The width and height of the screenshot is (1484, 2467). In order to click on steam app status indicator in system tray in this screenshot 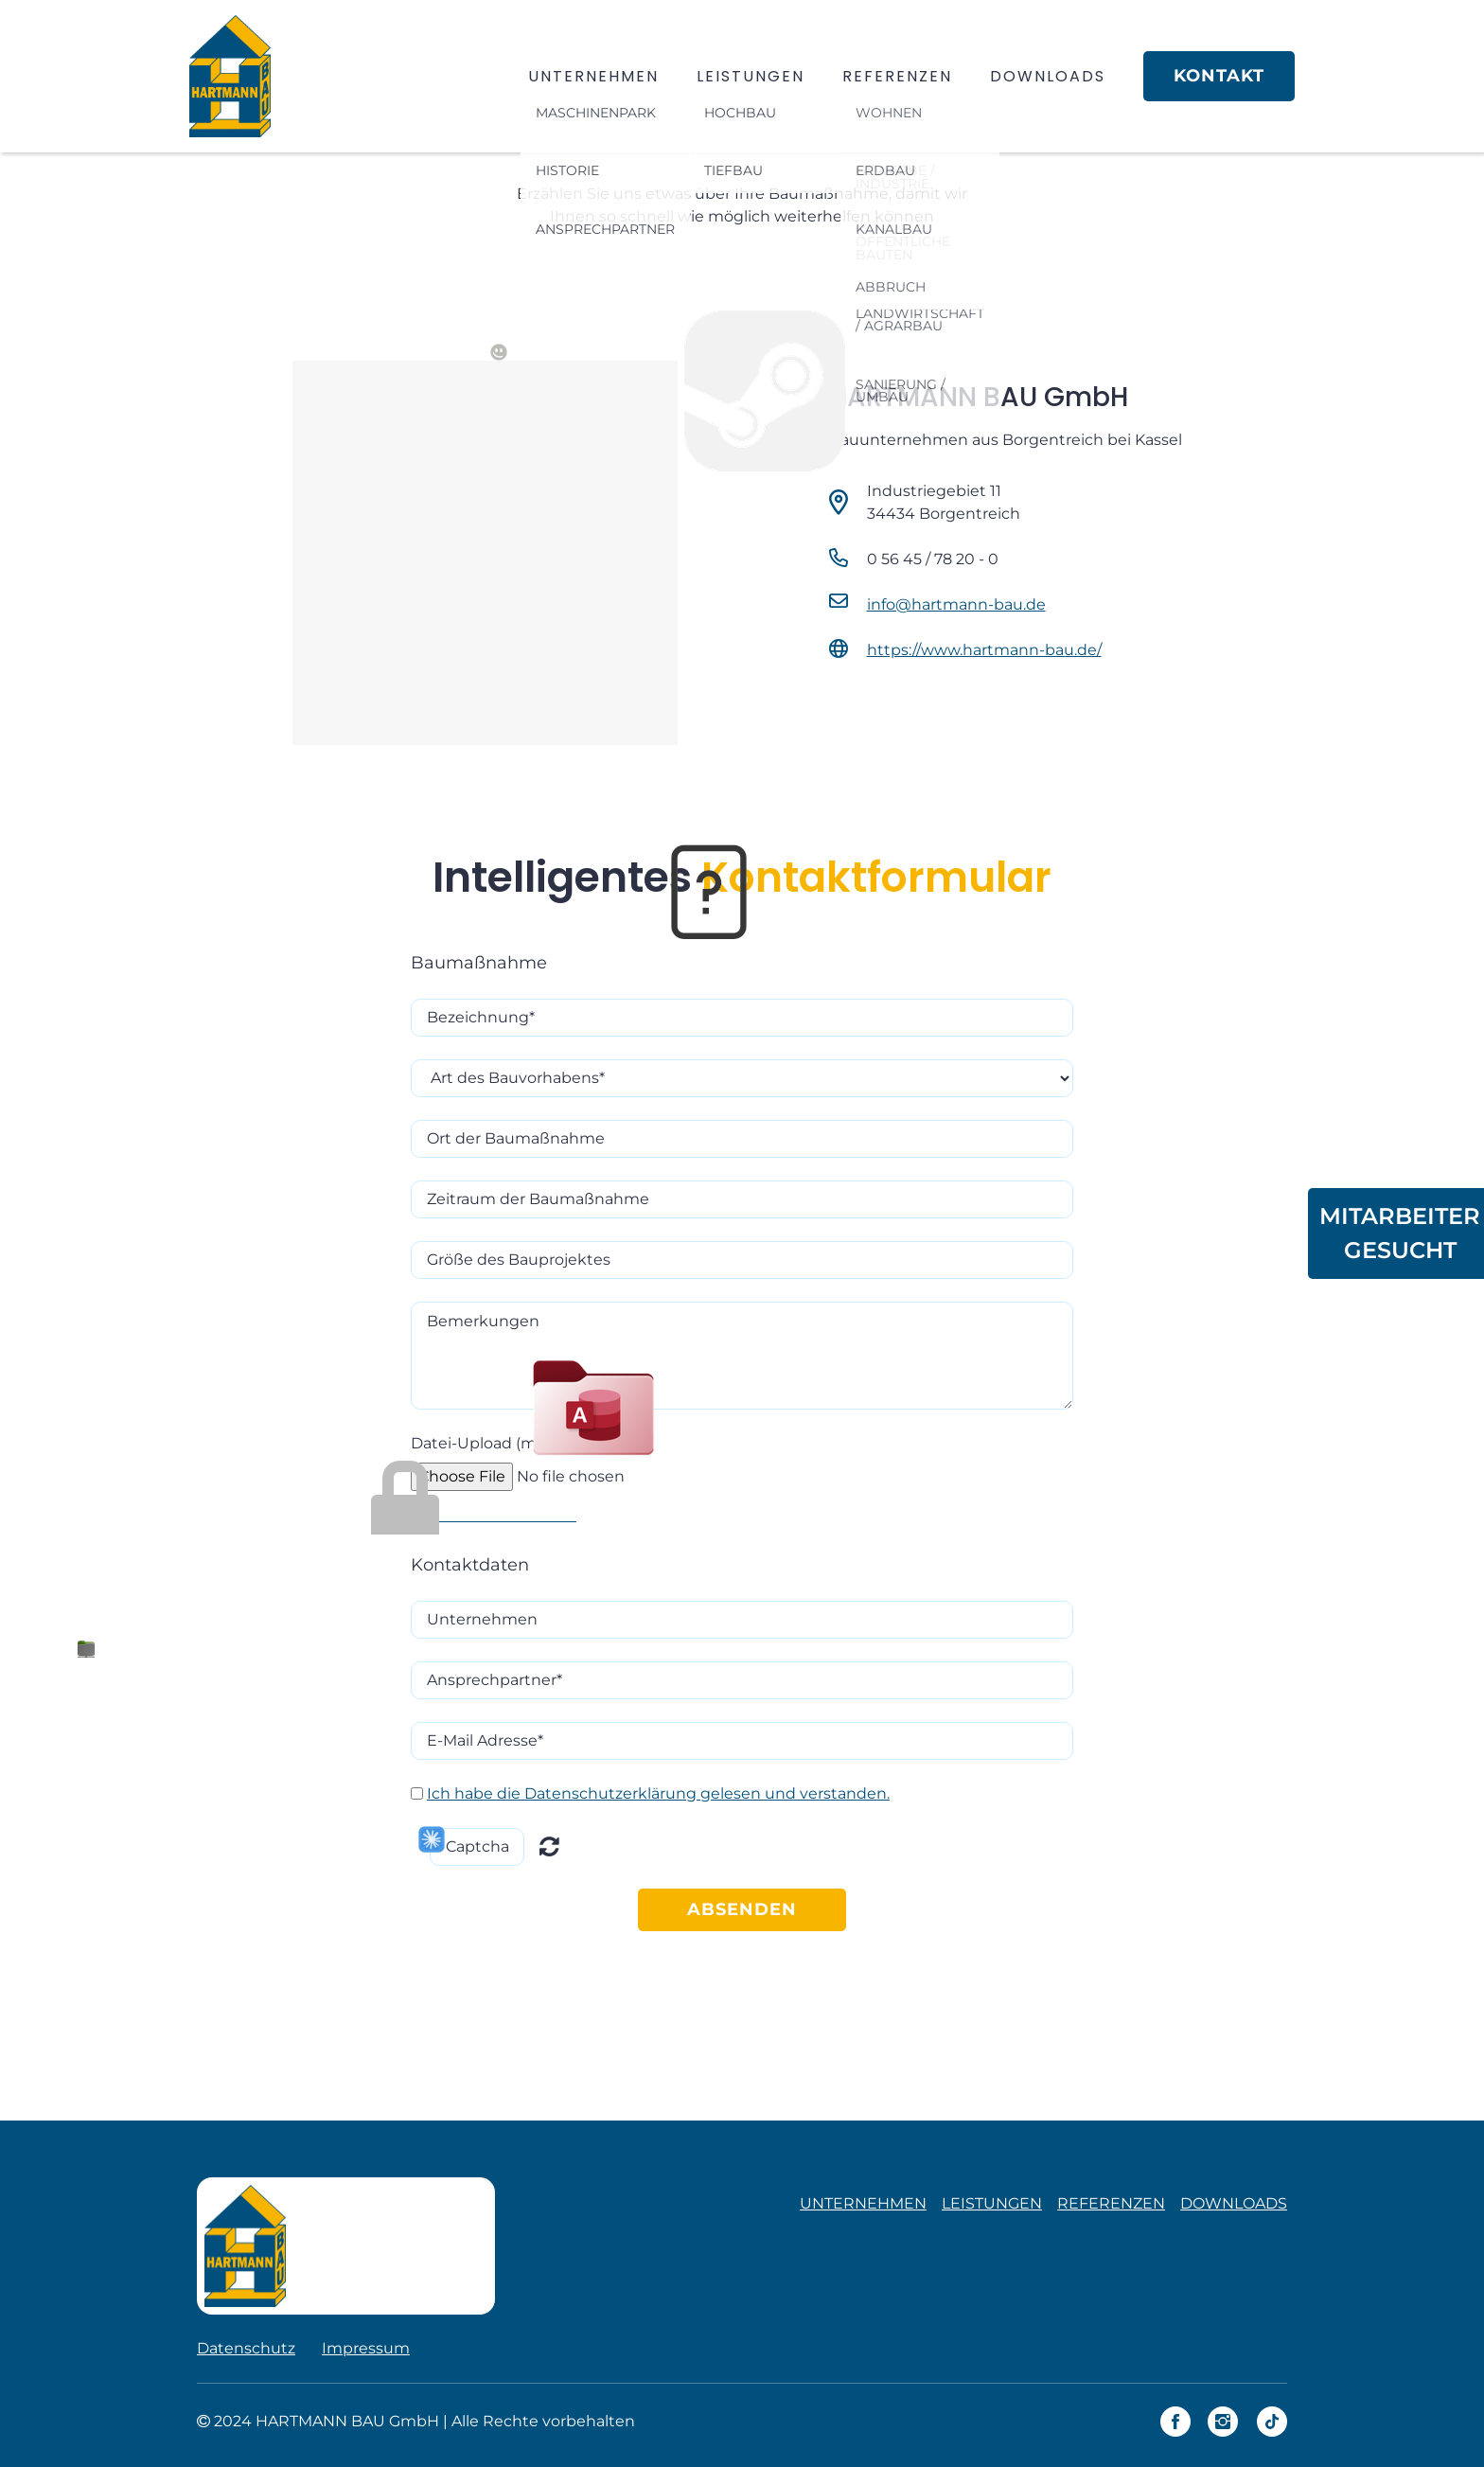, I will do `click(765, 391)`.